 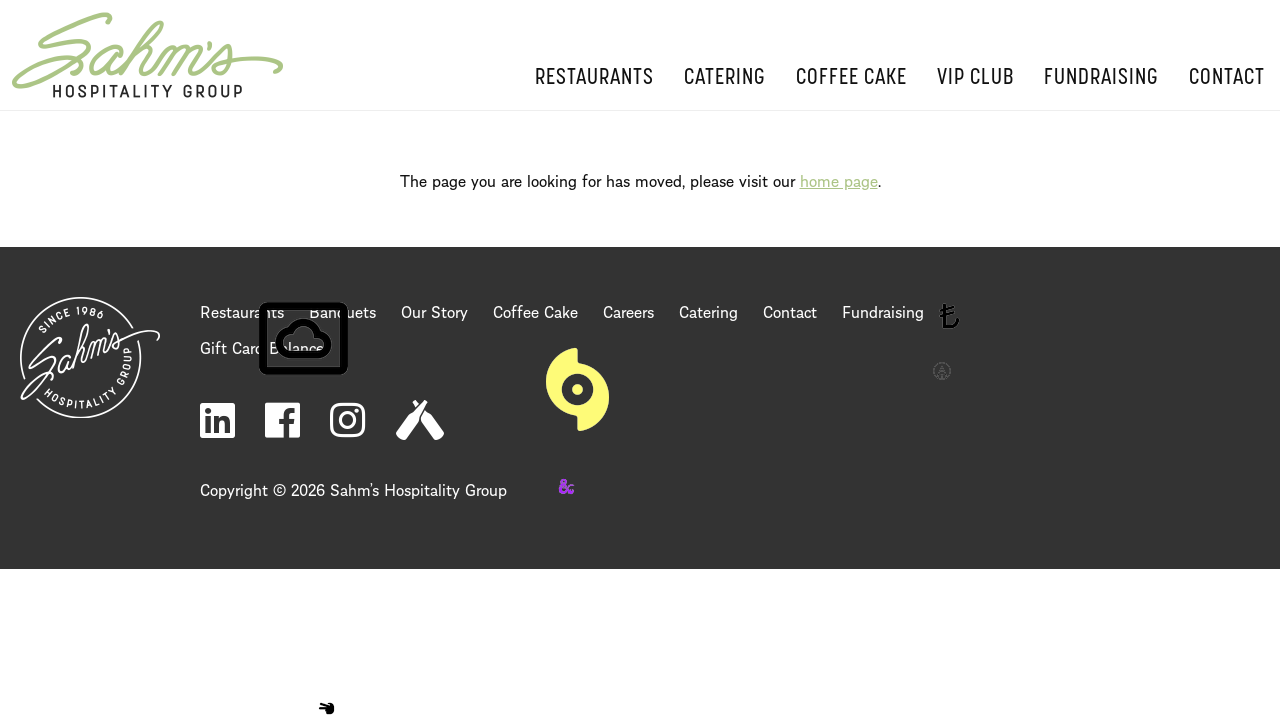 I want to click on select scissors in rock-paper-scissors game, so click(x=326, y=708).